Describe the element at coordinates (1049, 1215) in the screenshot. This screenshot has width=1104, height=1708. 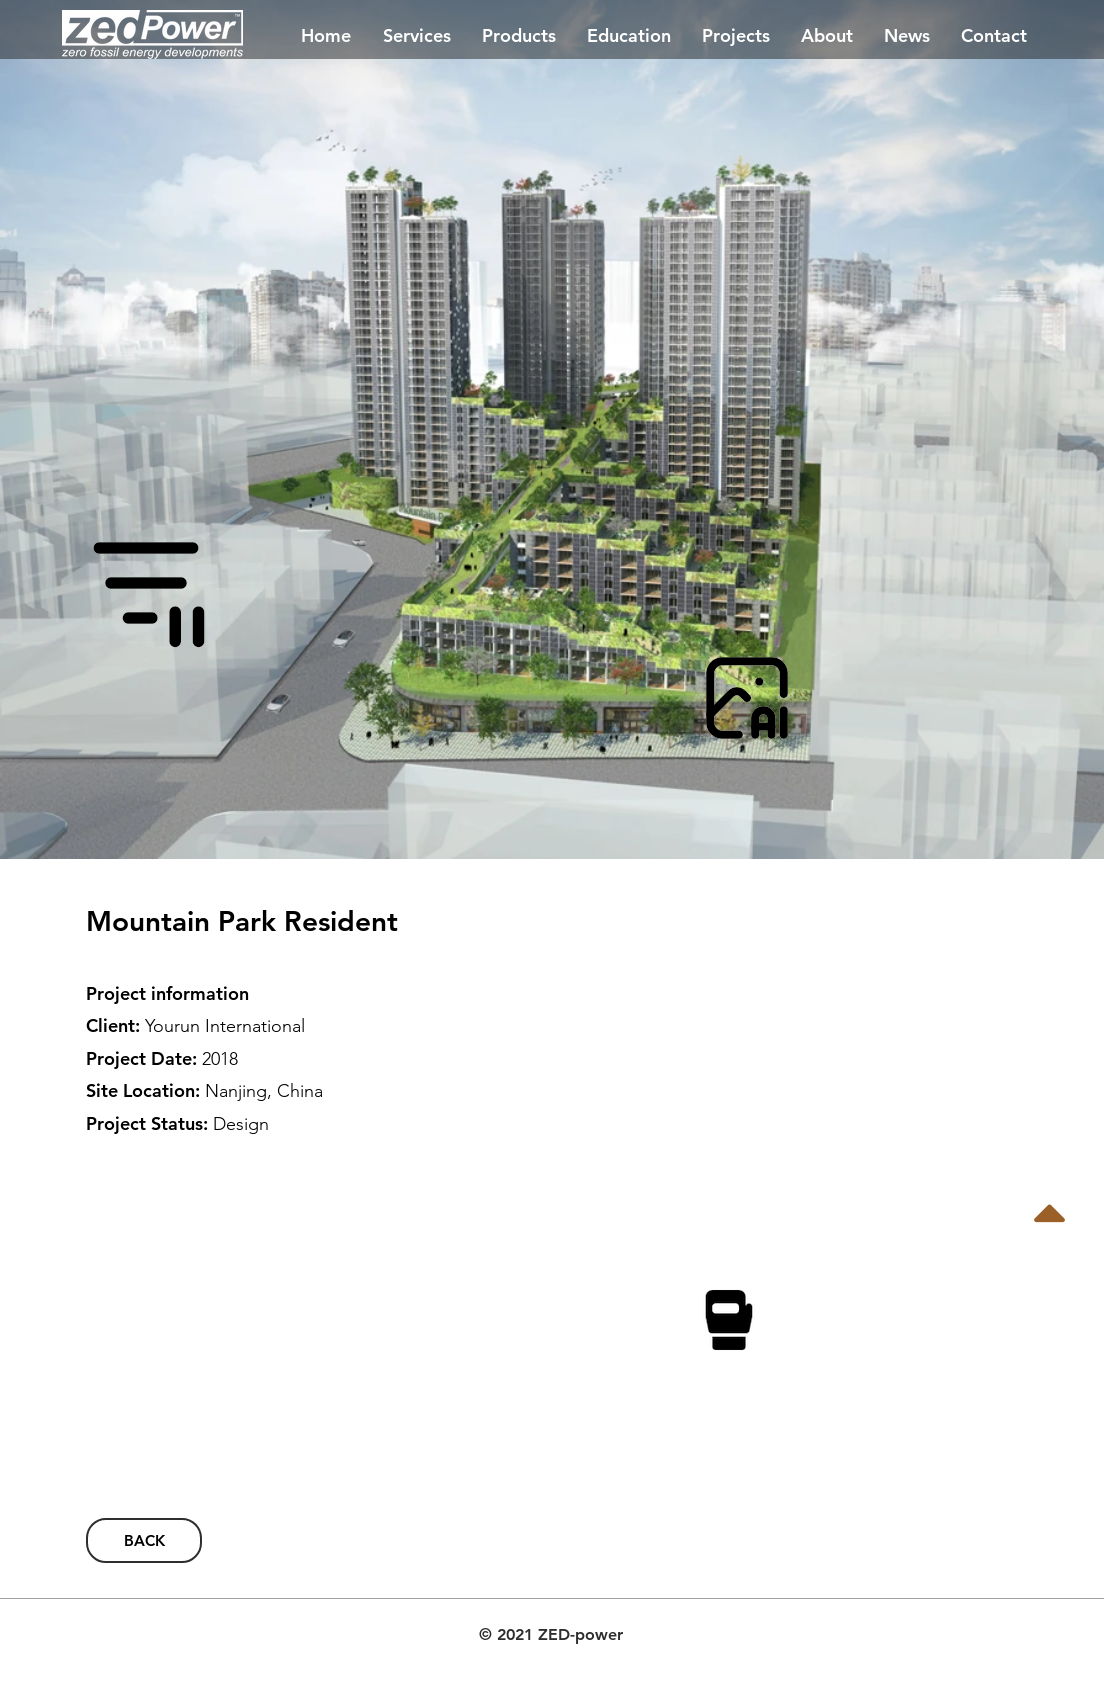
I see `collapse an expanded section` at that location.